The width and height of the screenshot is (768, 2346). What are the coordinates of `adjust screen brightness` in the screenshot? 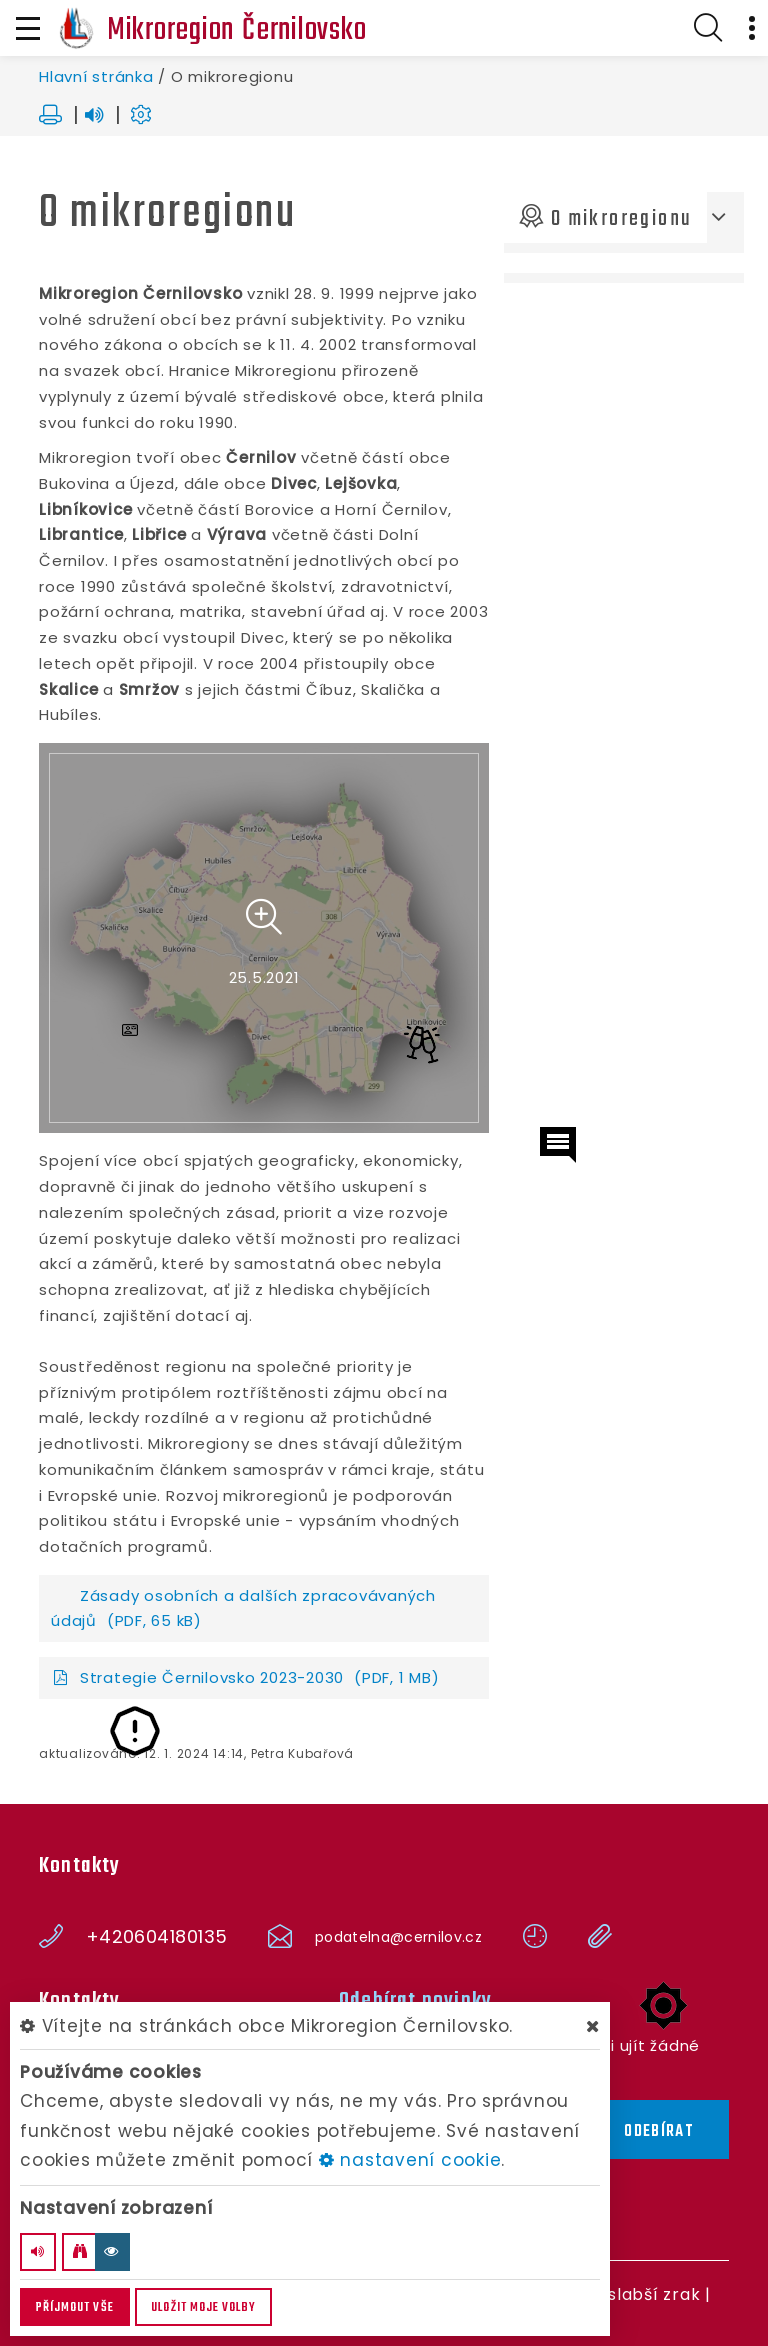 It's located at (663, 2005).